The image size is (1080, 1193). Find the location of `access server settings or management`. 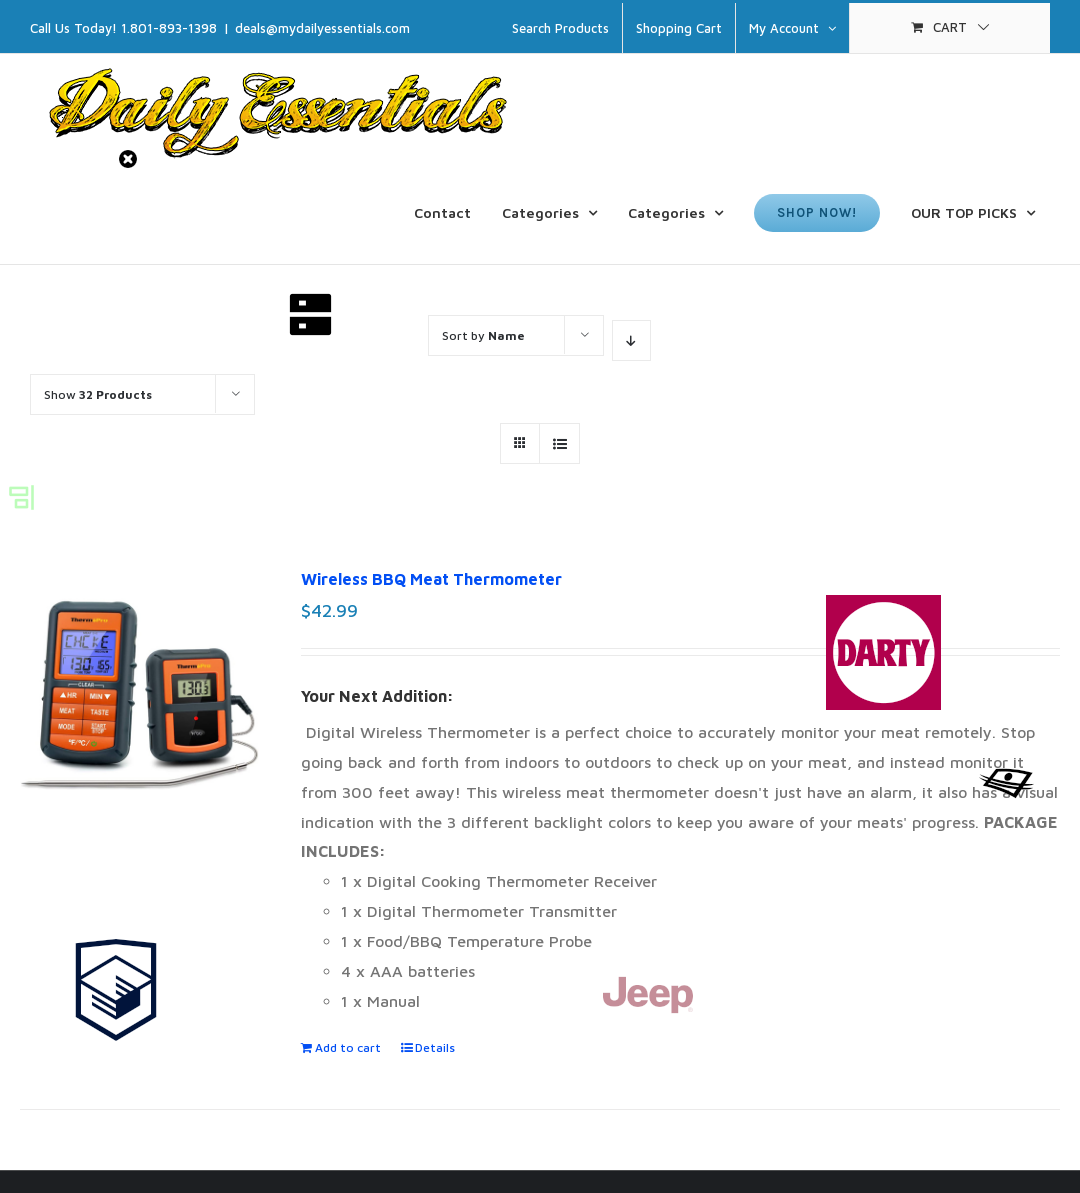

access server settings or management is located at coordinates (310, 314).